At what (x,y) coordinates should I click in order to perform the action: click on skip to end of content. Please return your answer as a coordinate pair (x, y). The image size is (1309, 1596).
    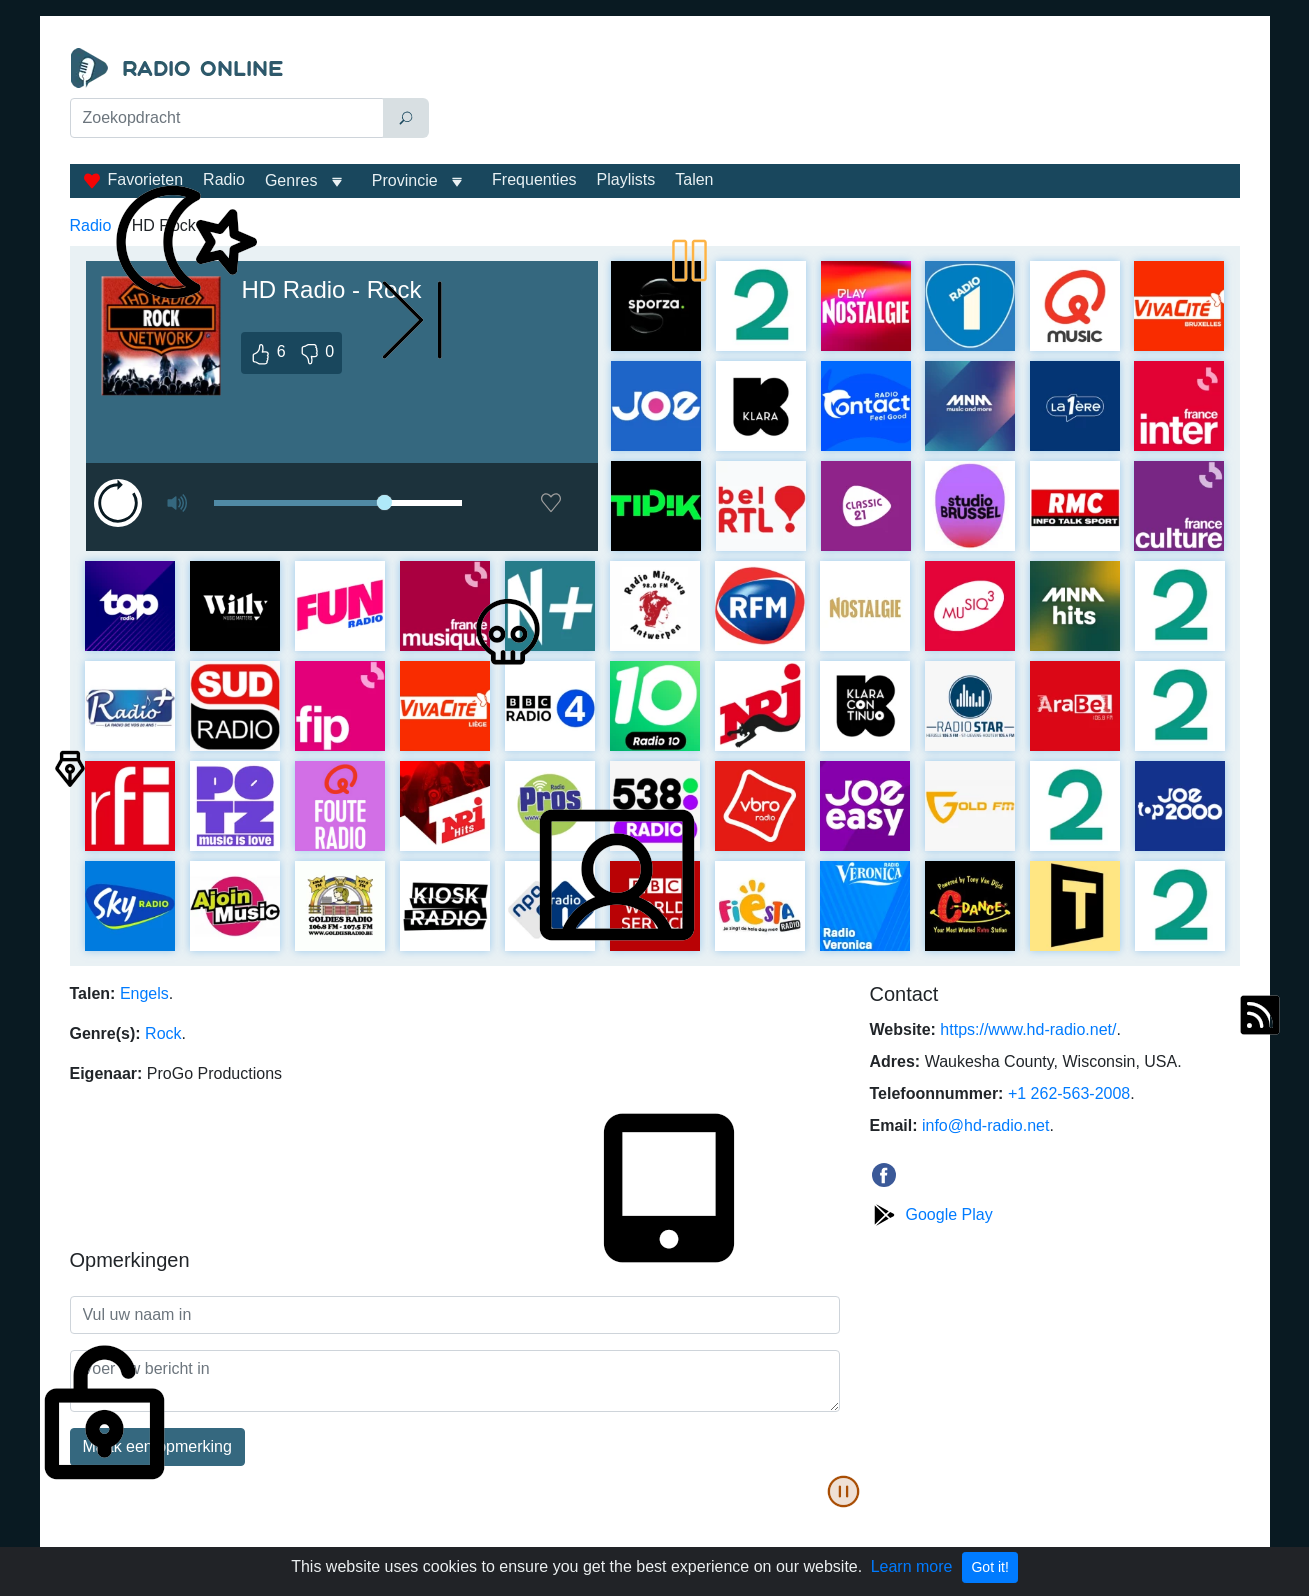
    Looking at the image, I should click on (414, 320).